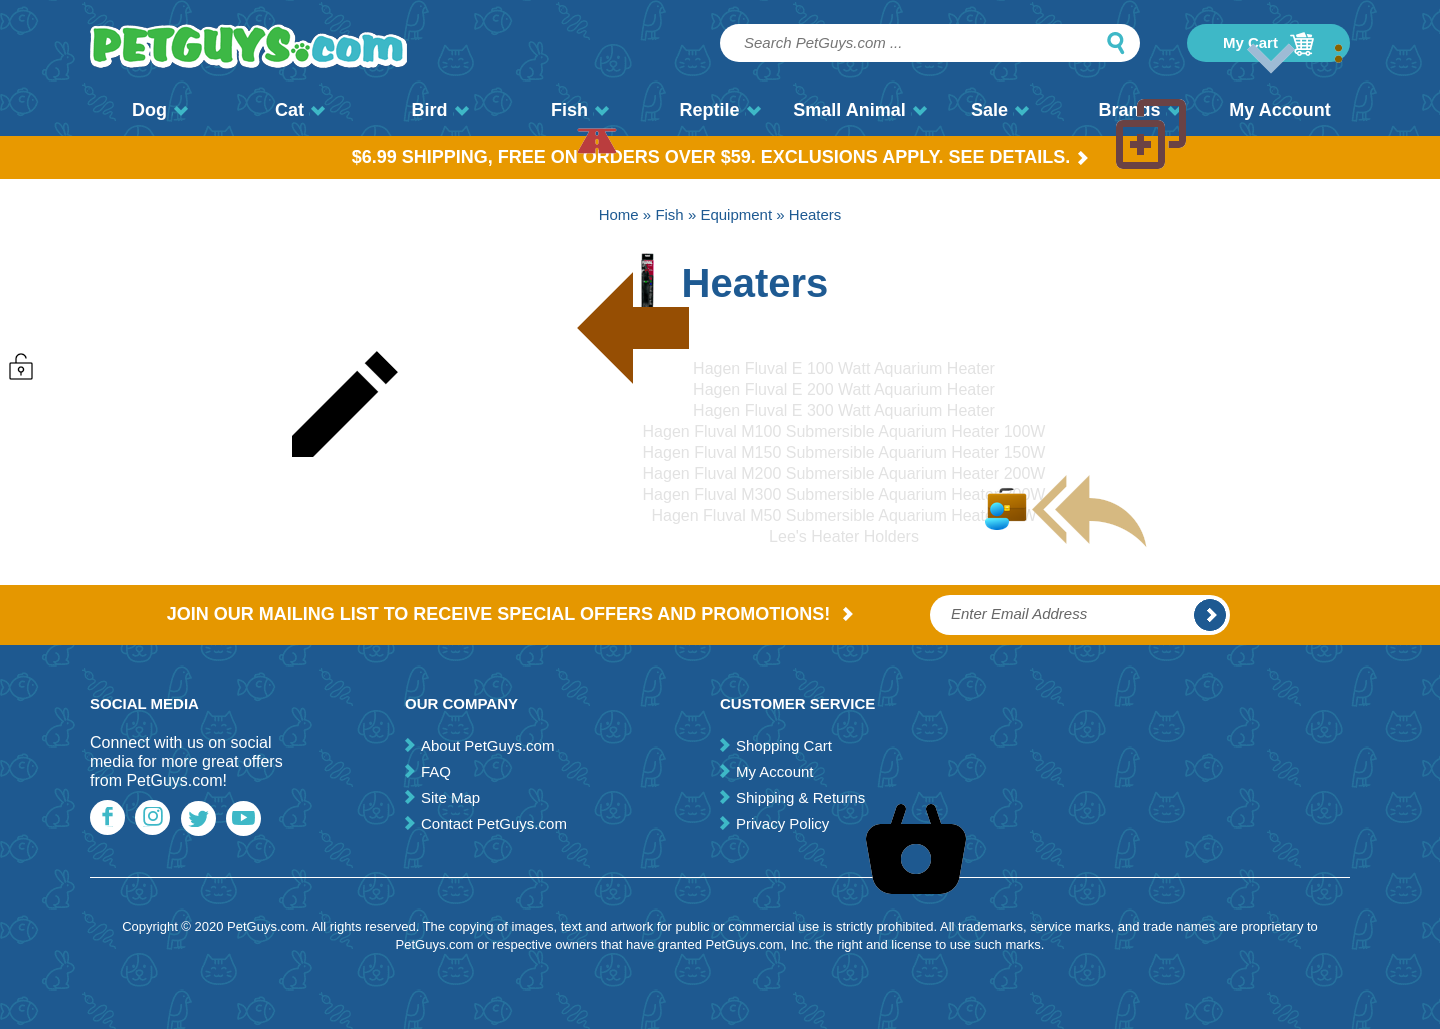 The height and width of the screenshot is (1029, 1440). Describe the element at coordinates (1338, 53) in the screenshot. I see `access more options or actions` at that location.